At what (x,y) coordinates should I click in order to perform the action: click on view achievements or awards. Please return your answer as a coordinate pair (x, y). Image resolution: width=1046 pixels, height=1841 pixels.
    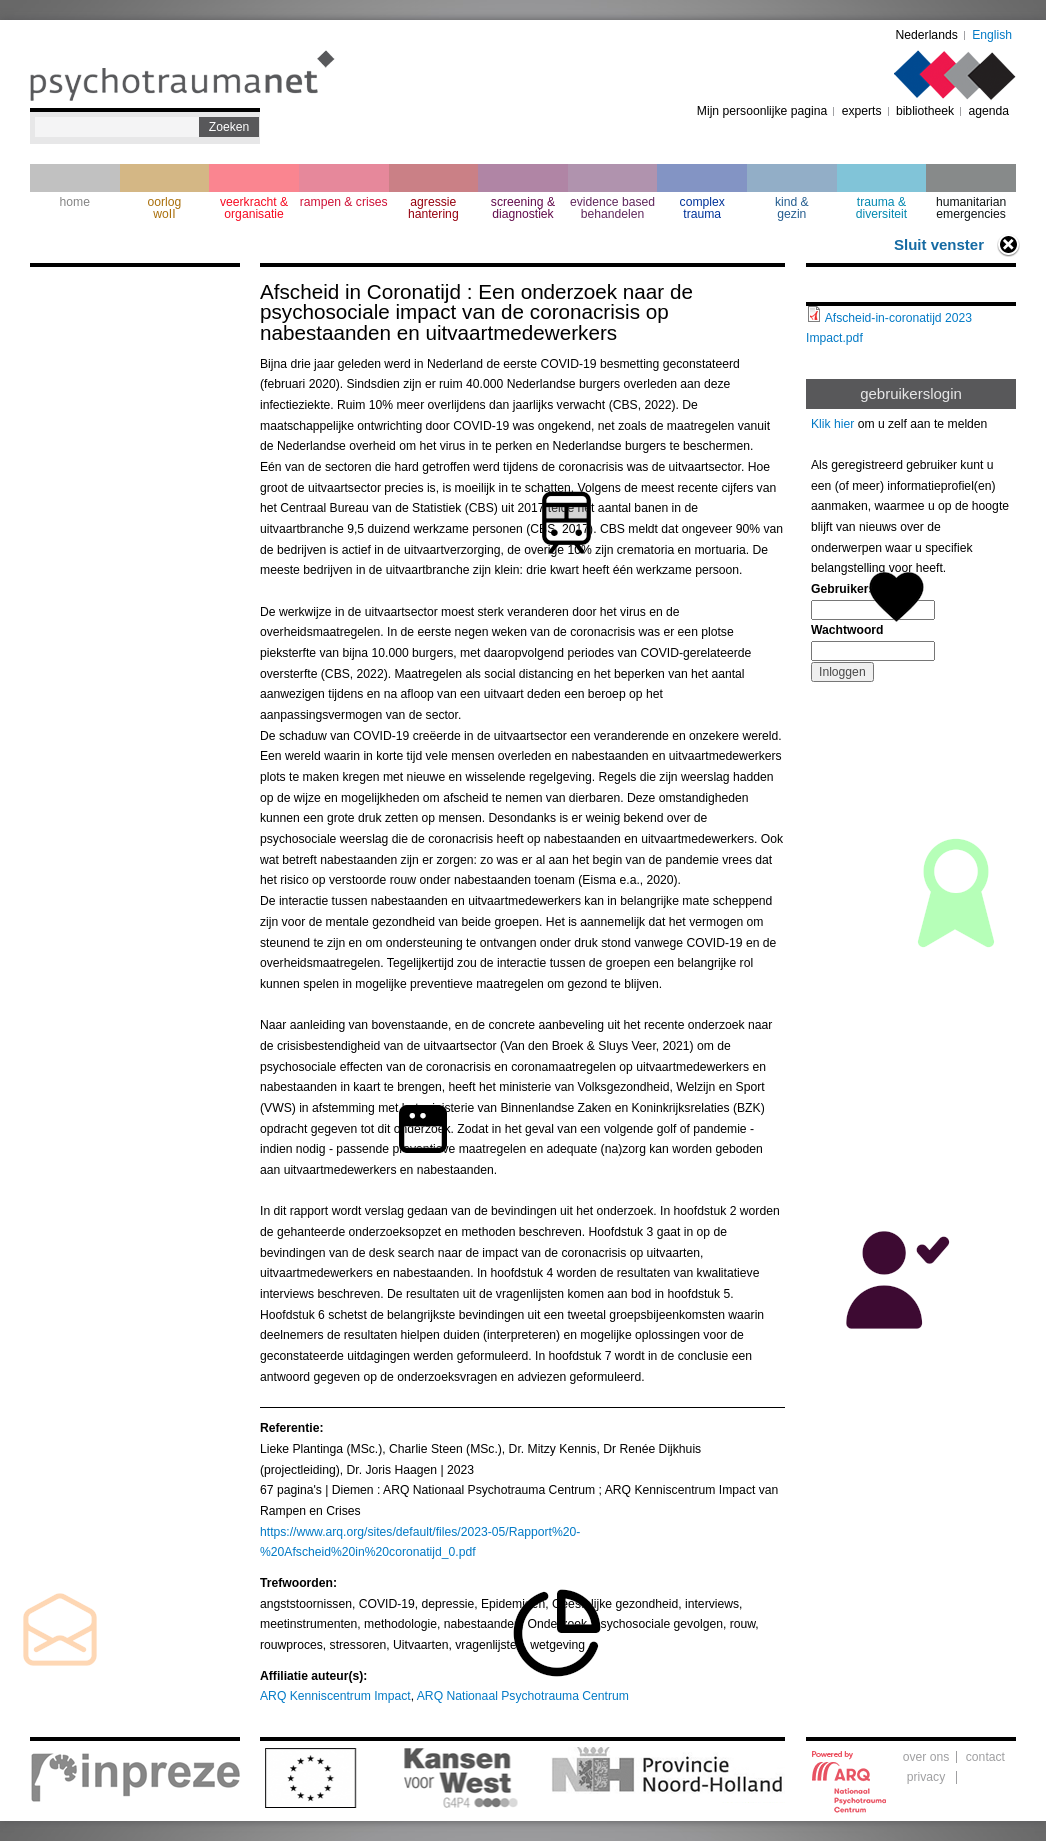
    Looking at the image, I should click on (956, 893).